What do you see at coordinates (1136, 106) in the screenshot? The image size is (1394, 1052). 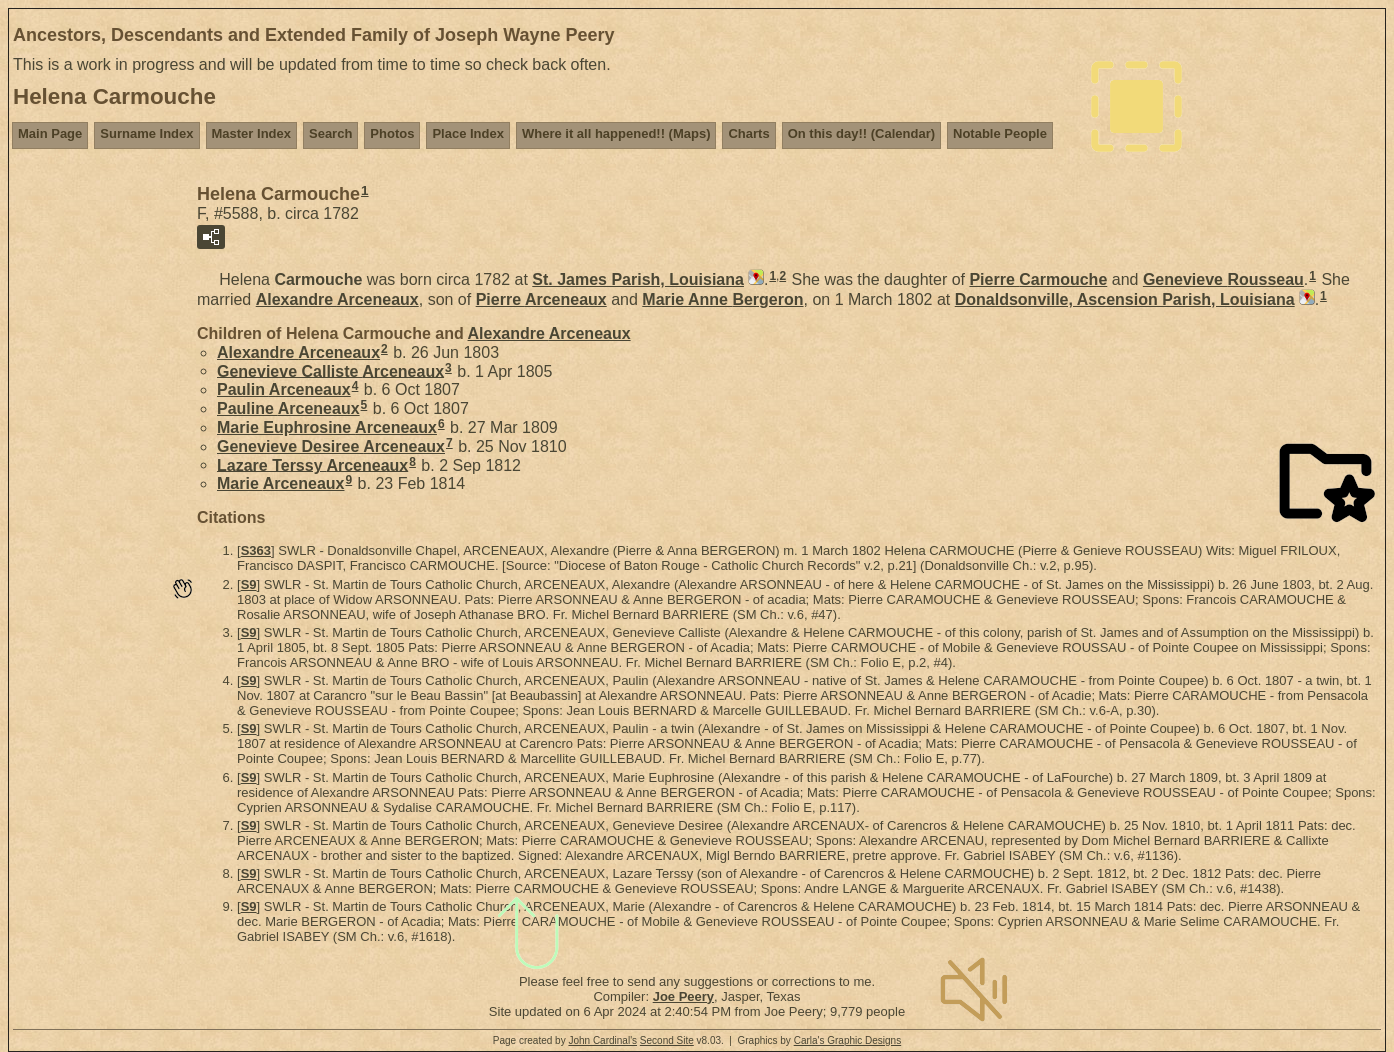 I see `select all items in the current view` at bounding box center [1136, 106].